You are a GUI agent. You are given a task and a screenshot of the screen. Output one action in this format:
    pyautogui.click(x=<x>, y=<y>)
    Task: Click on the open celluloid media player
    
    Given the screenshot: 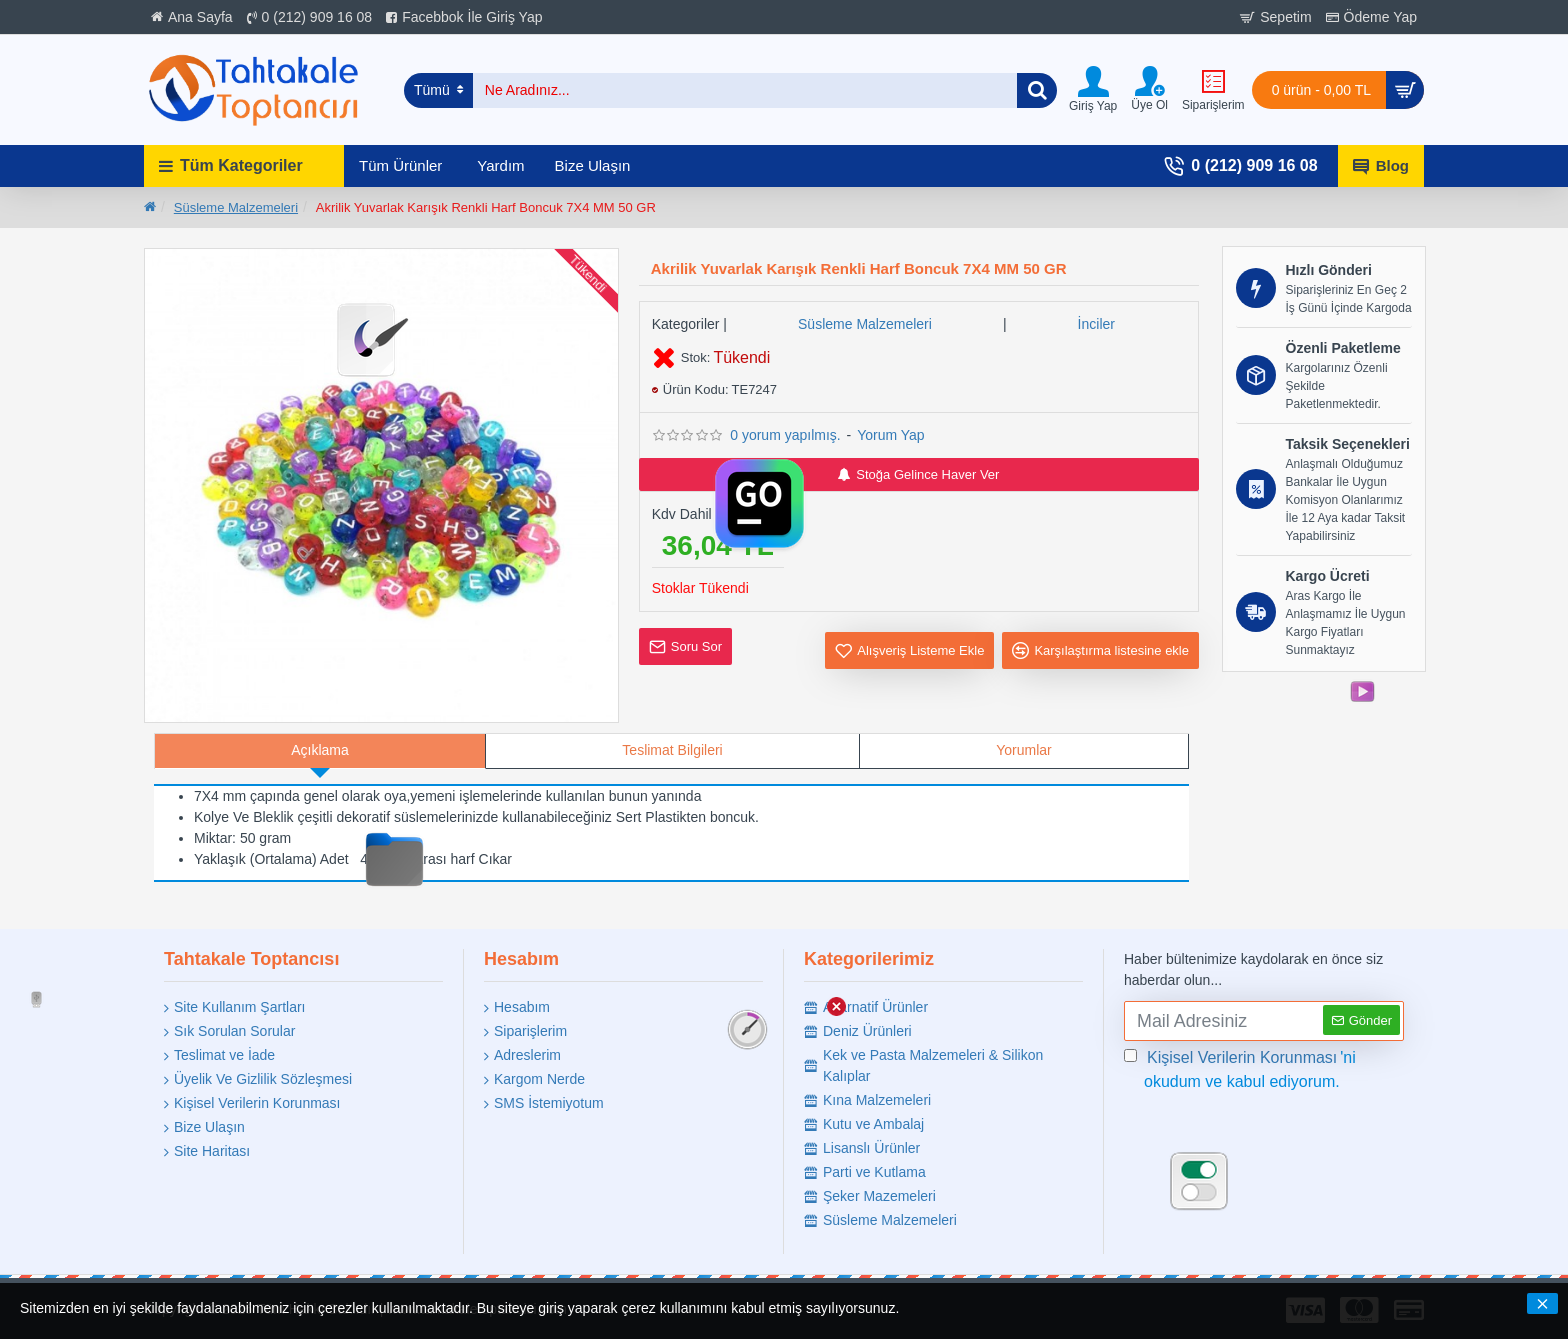 What is the action you would take?
    pyautogui.click(x=1362, y=691)
    